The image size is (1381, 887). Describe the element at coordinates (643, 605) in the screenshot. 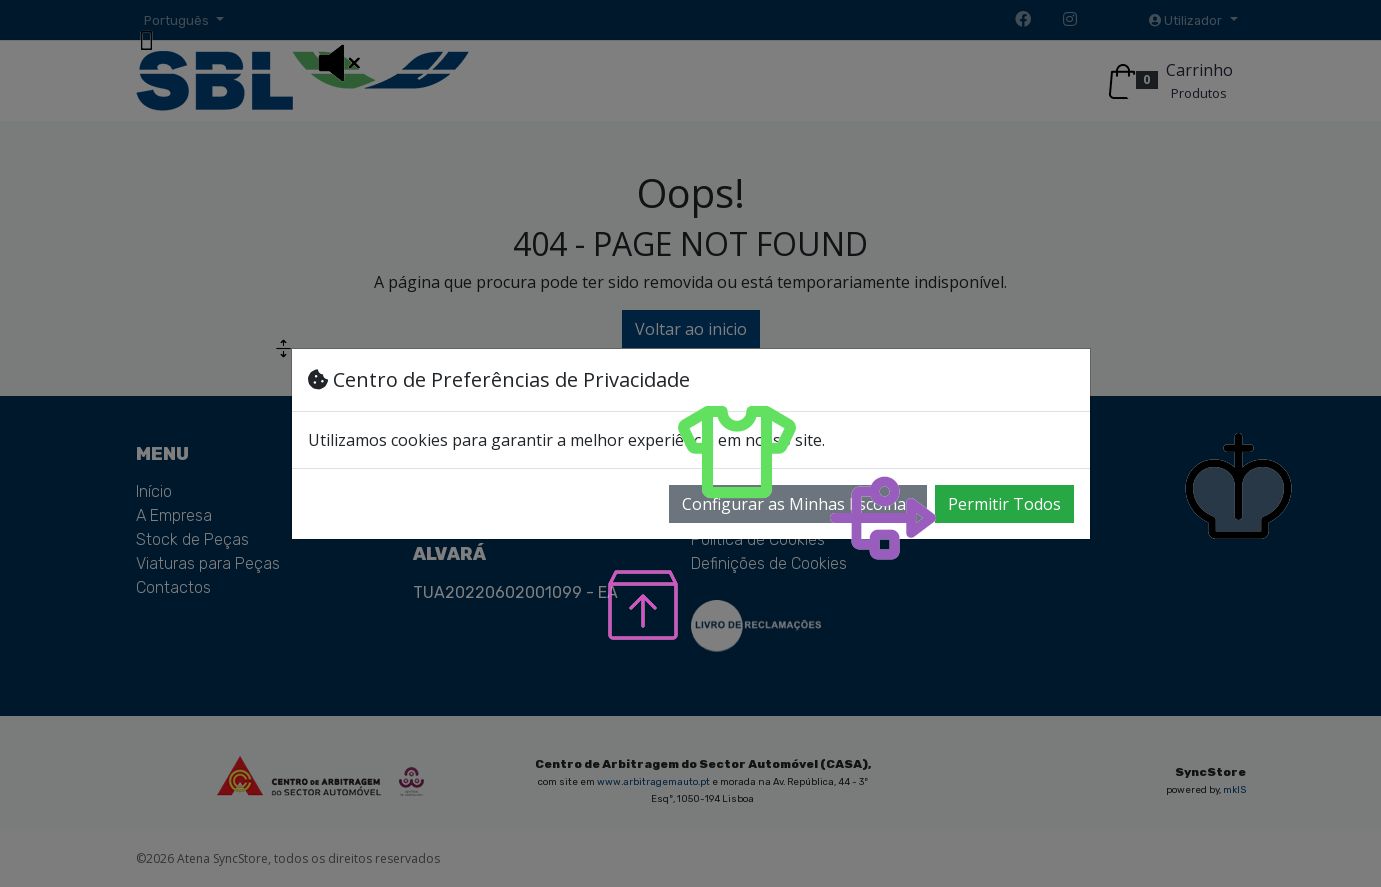

I see `upload files to storage` at that location.